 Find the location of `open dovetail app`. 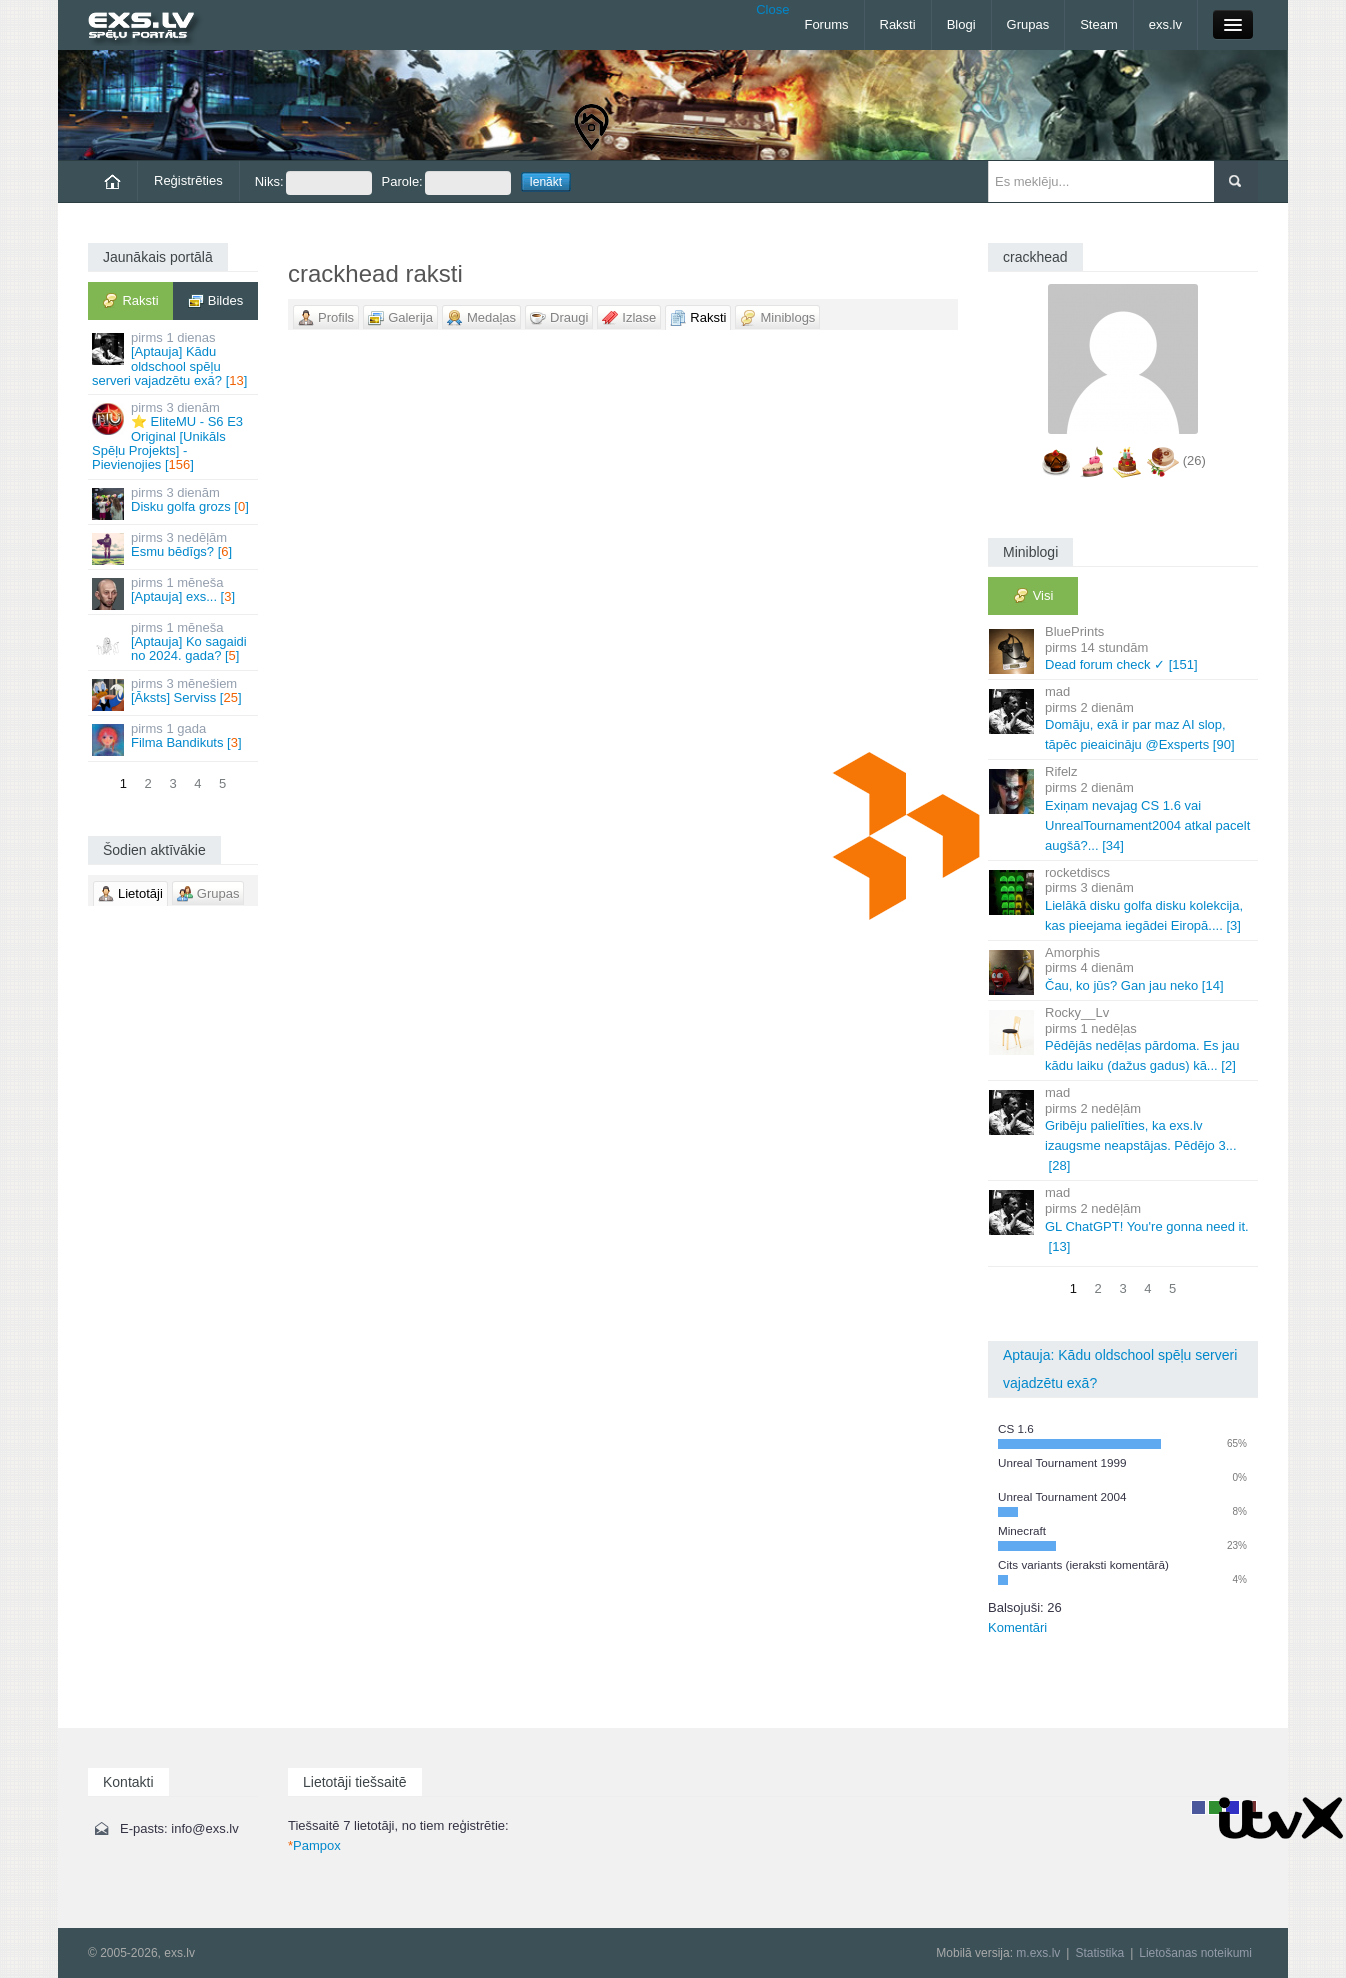

open dovetail app is located at coordinates (906, 836).